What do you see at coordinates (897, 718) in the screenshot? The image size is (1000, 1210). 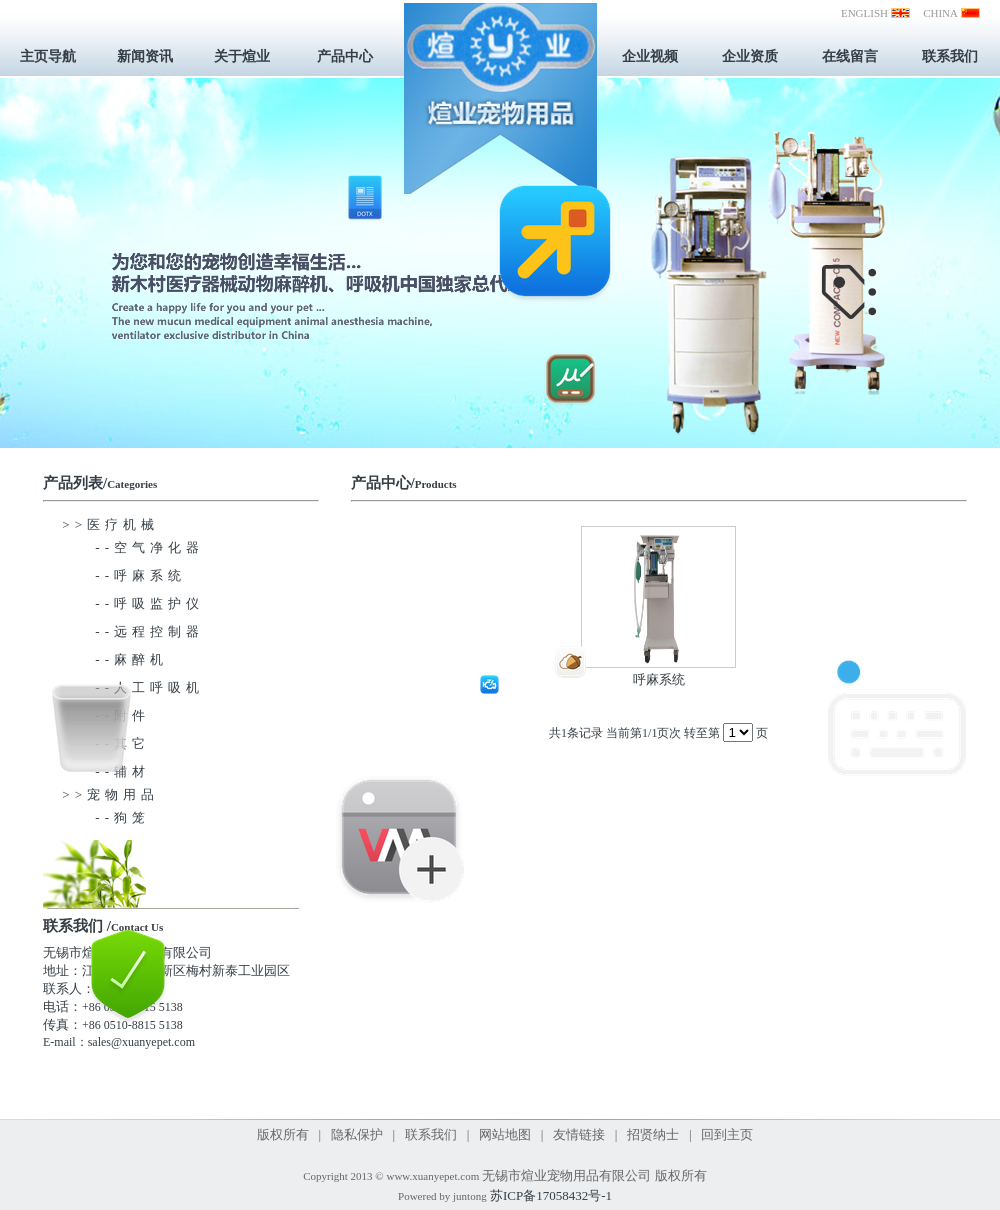 I see `virtual keyboard is currently active` at bounding box center [897, 718].